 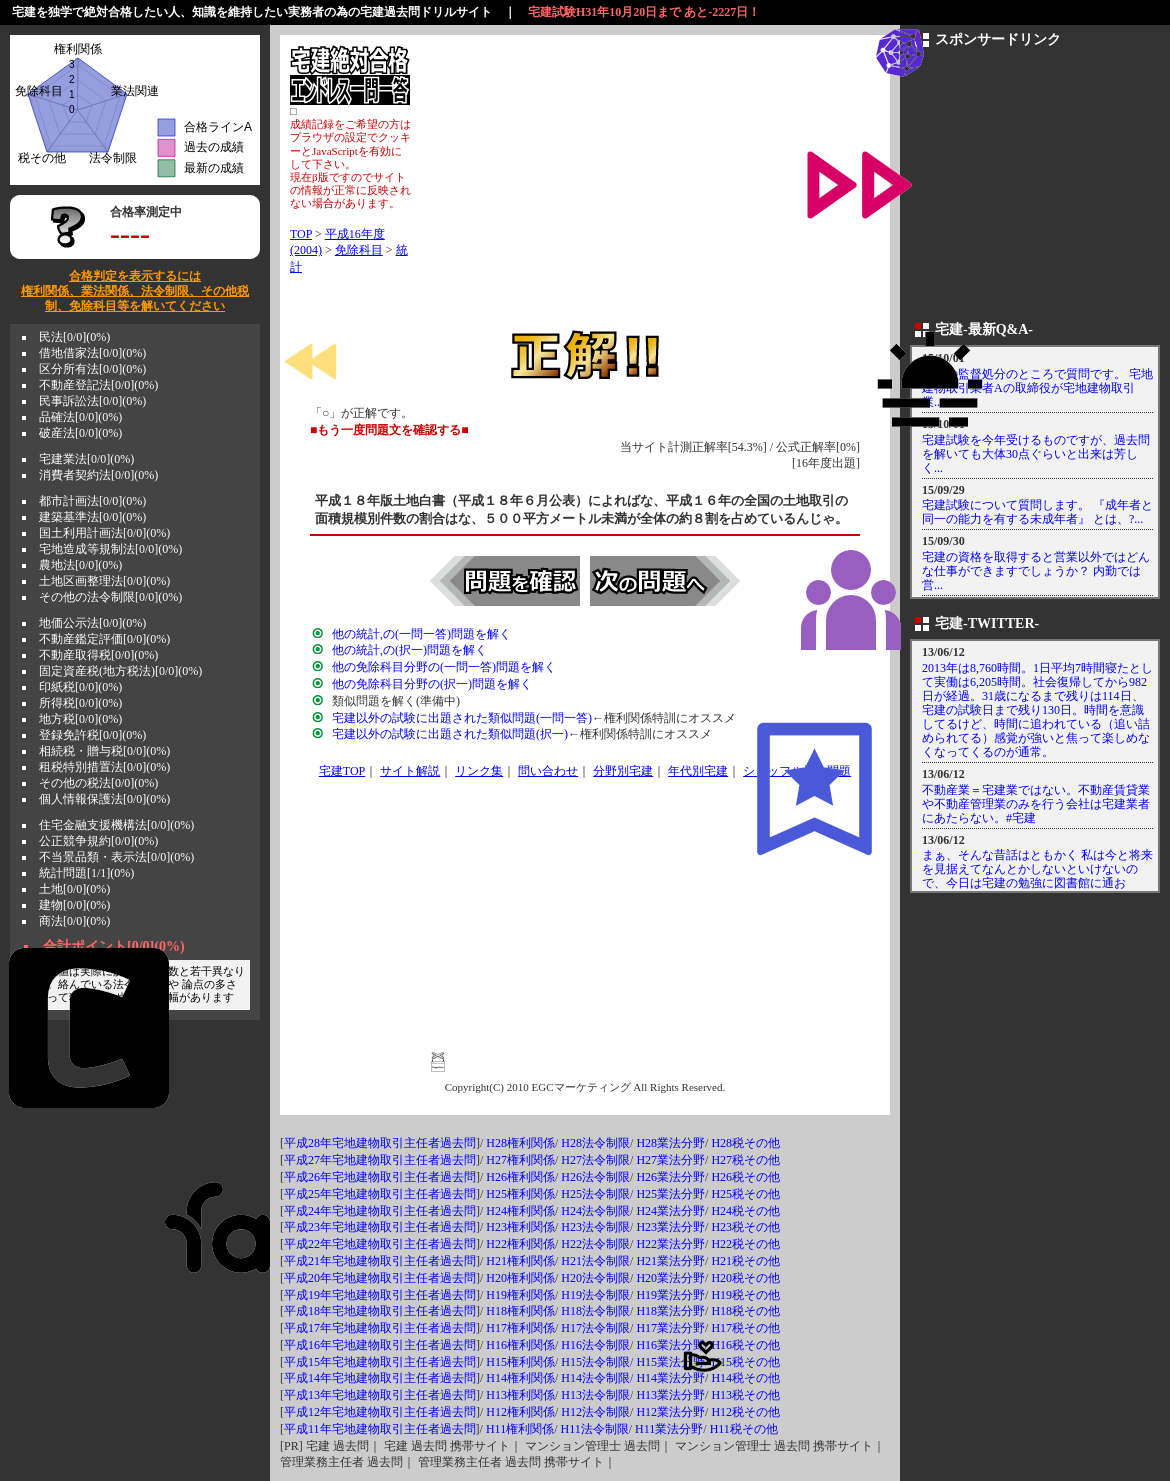 I want to click on fast forward or skip ahead in media playback, so click(x=856, y=185).